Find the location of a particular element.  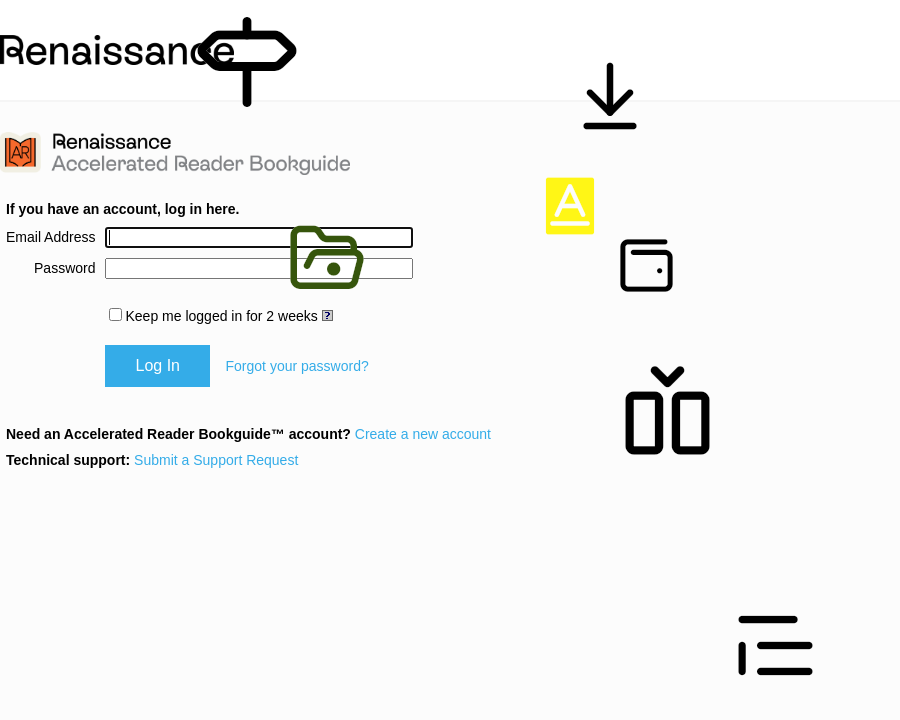

align elements to the top edge is located at coordinates (667, 412).